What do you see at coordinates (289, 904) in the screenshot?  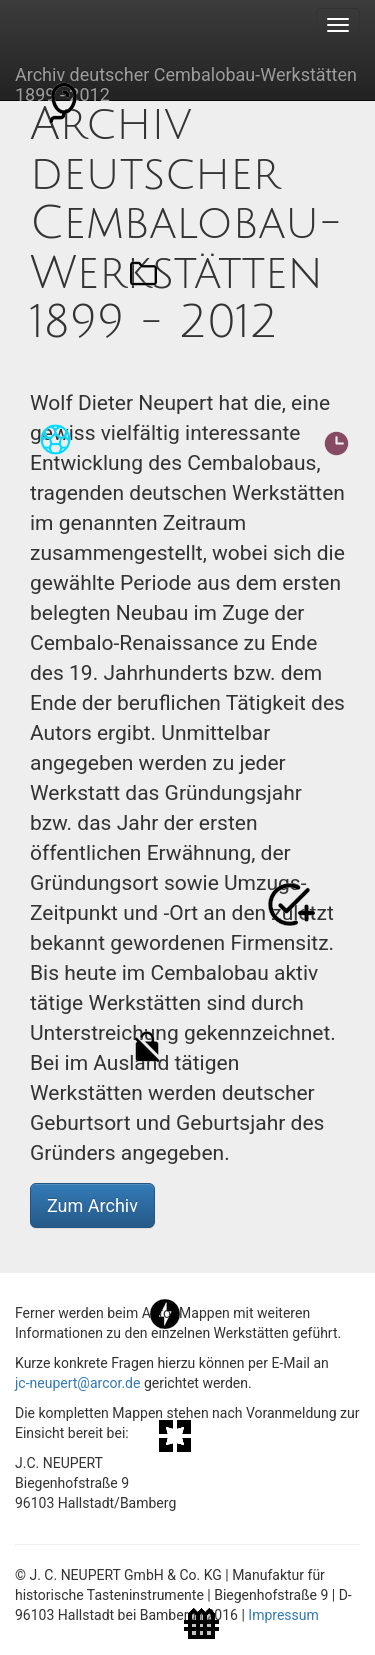 I see `add a new task to your list` at bounding box center [289, 904].